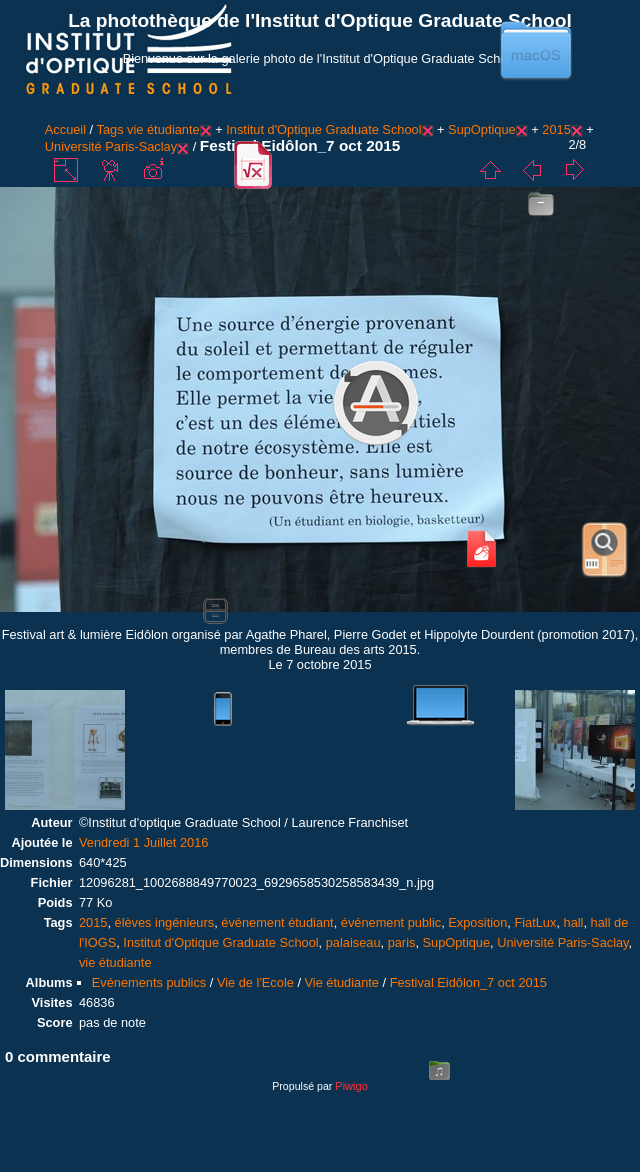  Describe the element at coordinates (604, 549) in the screenshot. I see `resolving package dependencies` at that location.